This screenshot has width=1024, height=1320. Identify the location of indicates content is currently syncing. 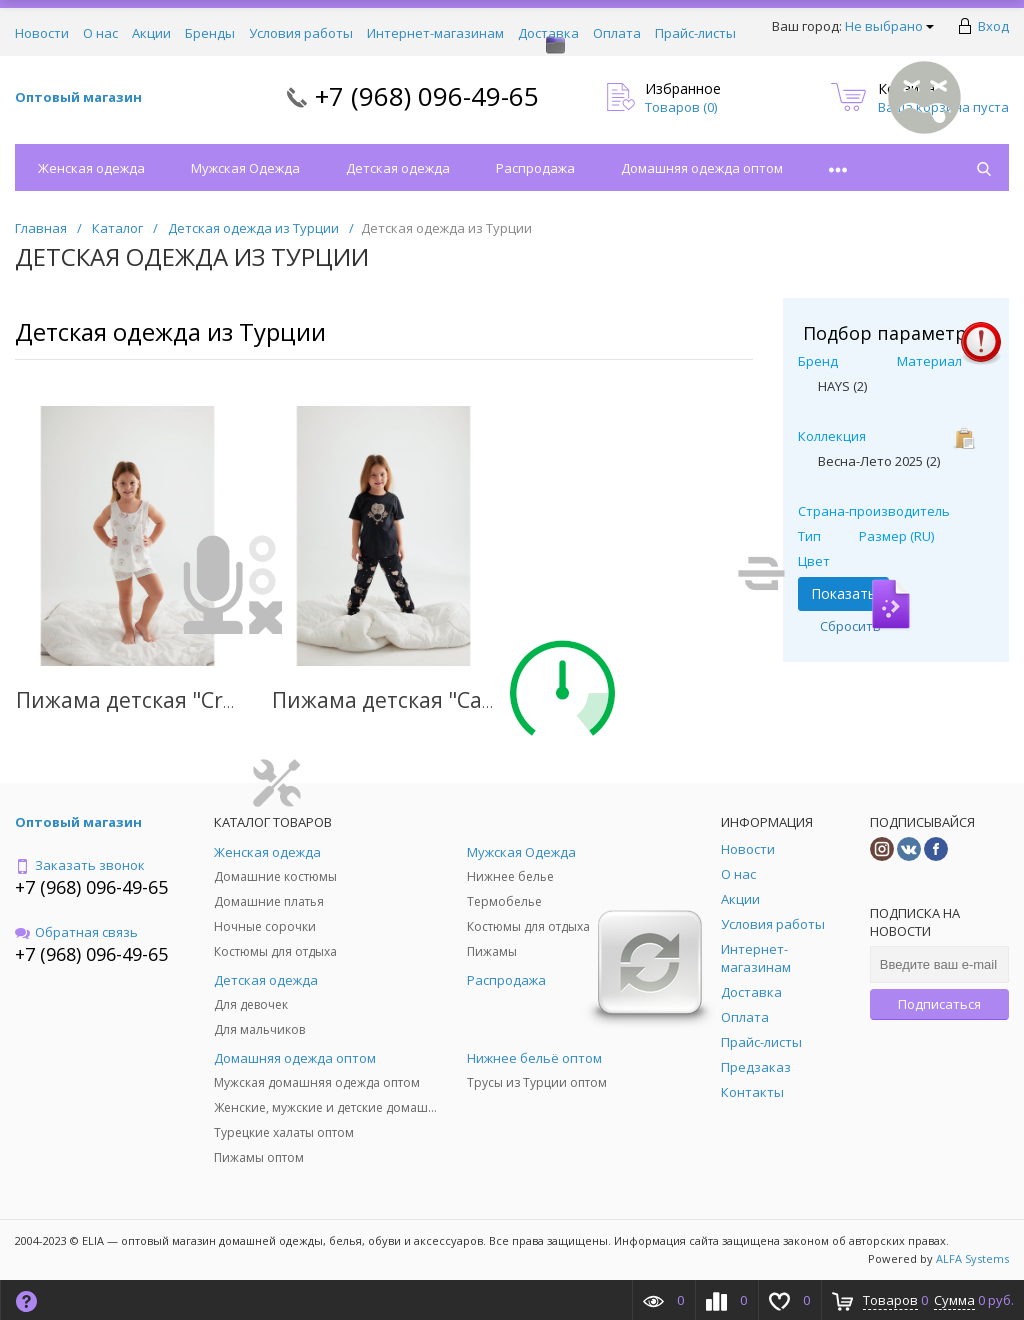
(651, 968).